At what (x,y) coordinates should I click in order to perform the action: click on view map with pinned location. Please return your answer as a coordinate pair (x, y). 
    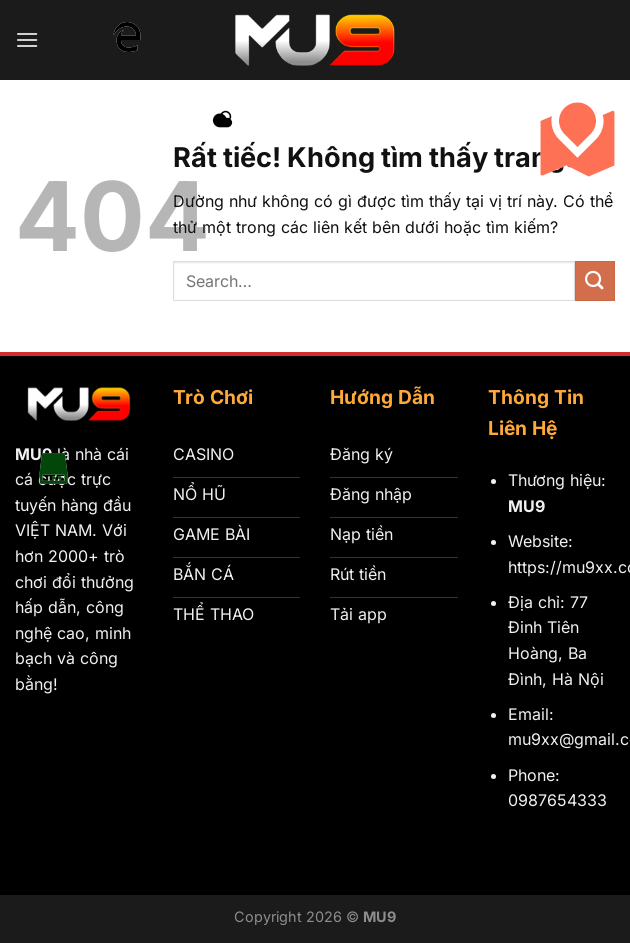
    Looking at the image, I should click on (577, 139).